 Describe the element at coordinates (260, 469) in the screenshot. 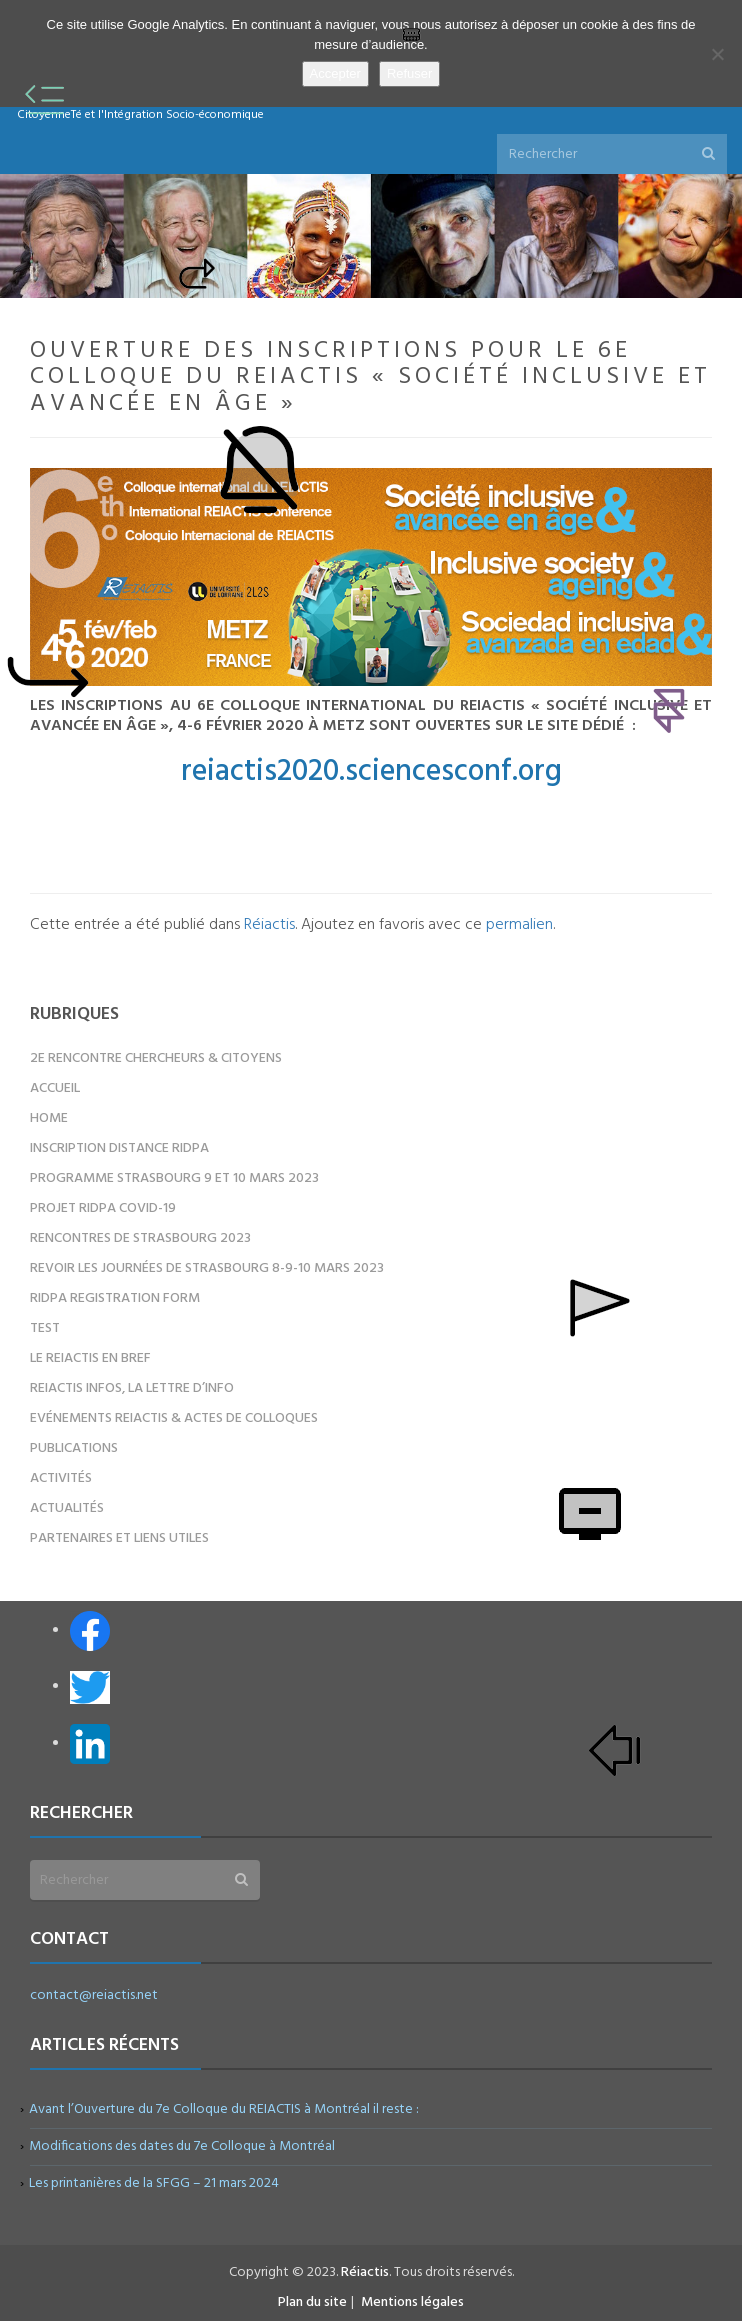

I see `mute notifications` at that location.